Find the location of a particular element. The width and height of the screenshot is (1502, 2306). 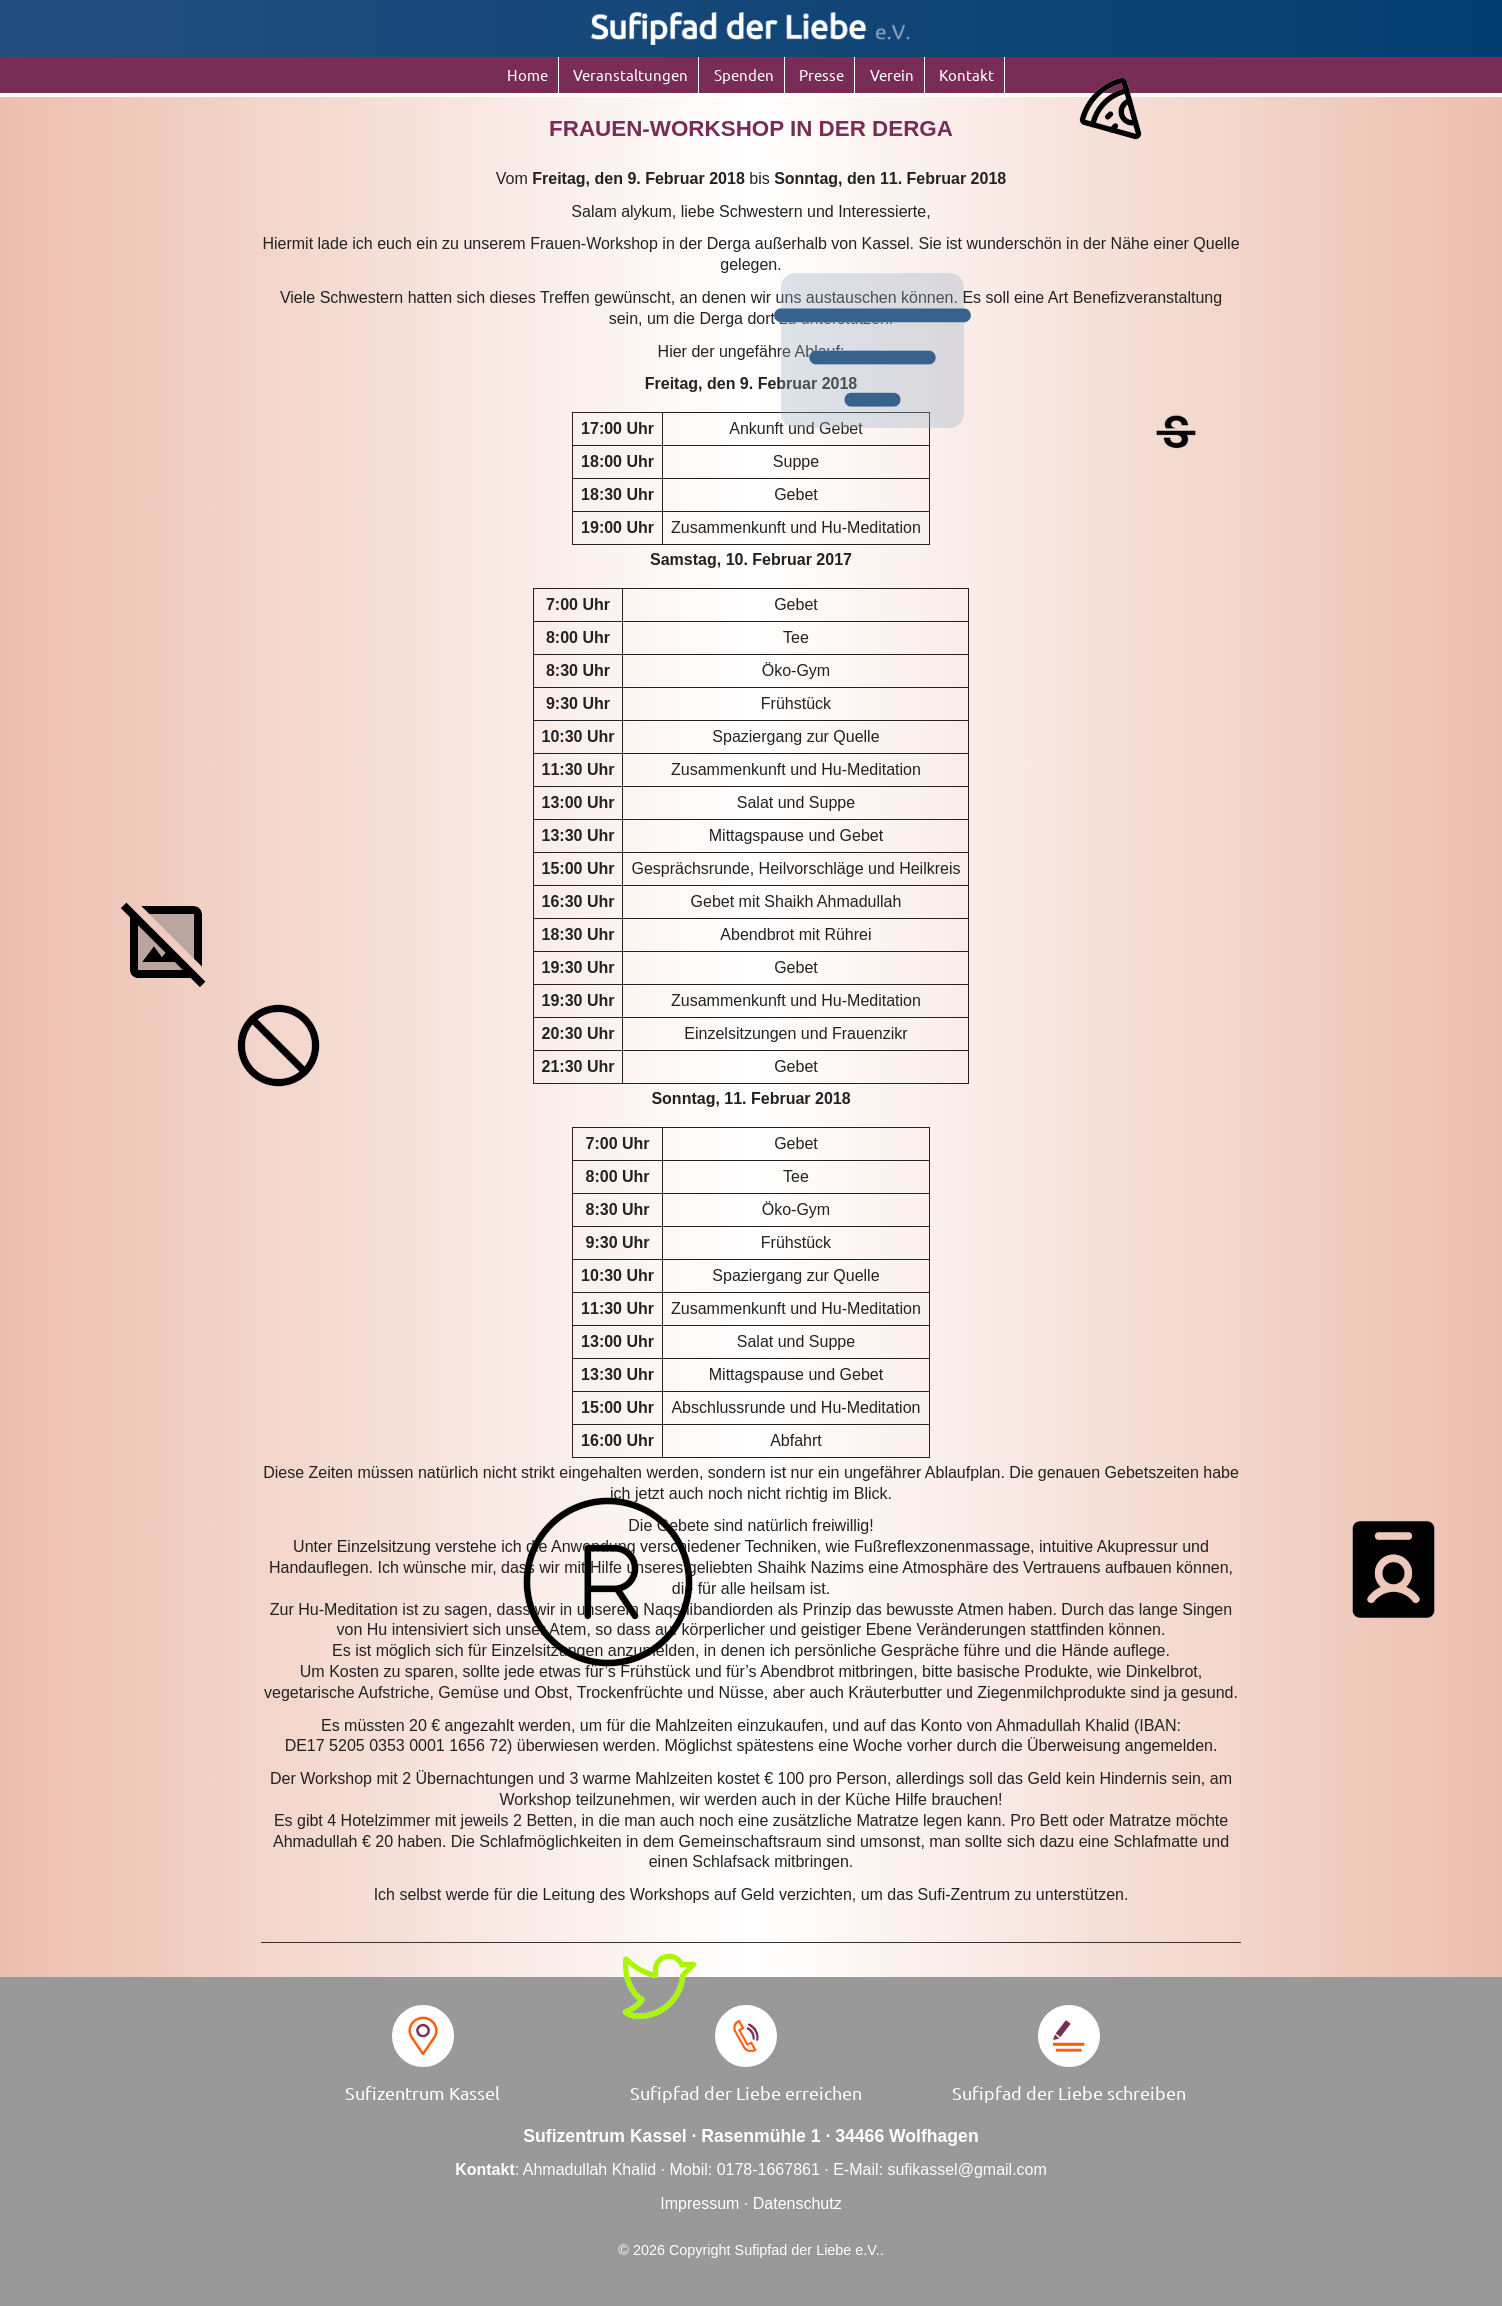

view your identification or profile badge is located at coordinates (1393, 1569).